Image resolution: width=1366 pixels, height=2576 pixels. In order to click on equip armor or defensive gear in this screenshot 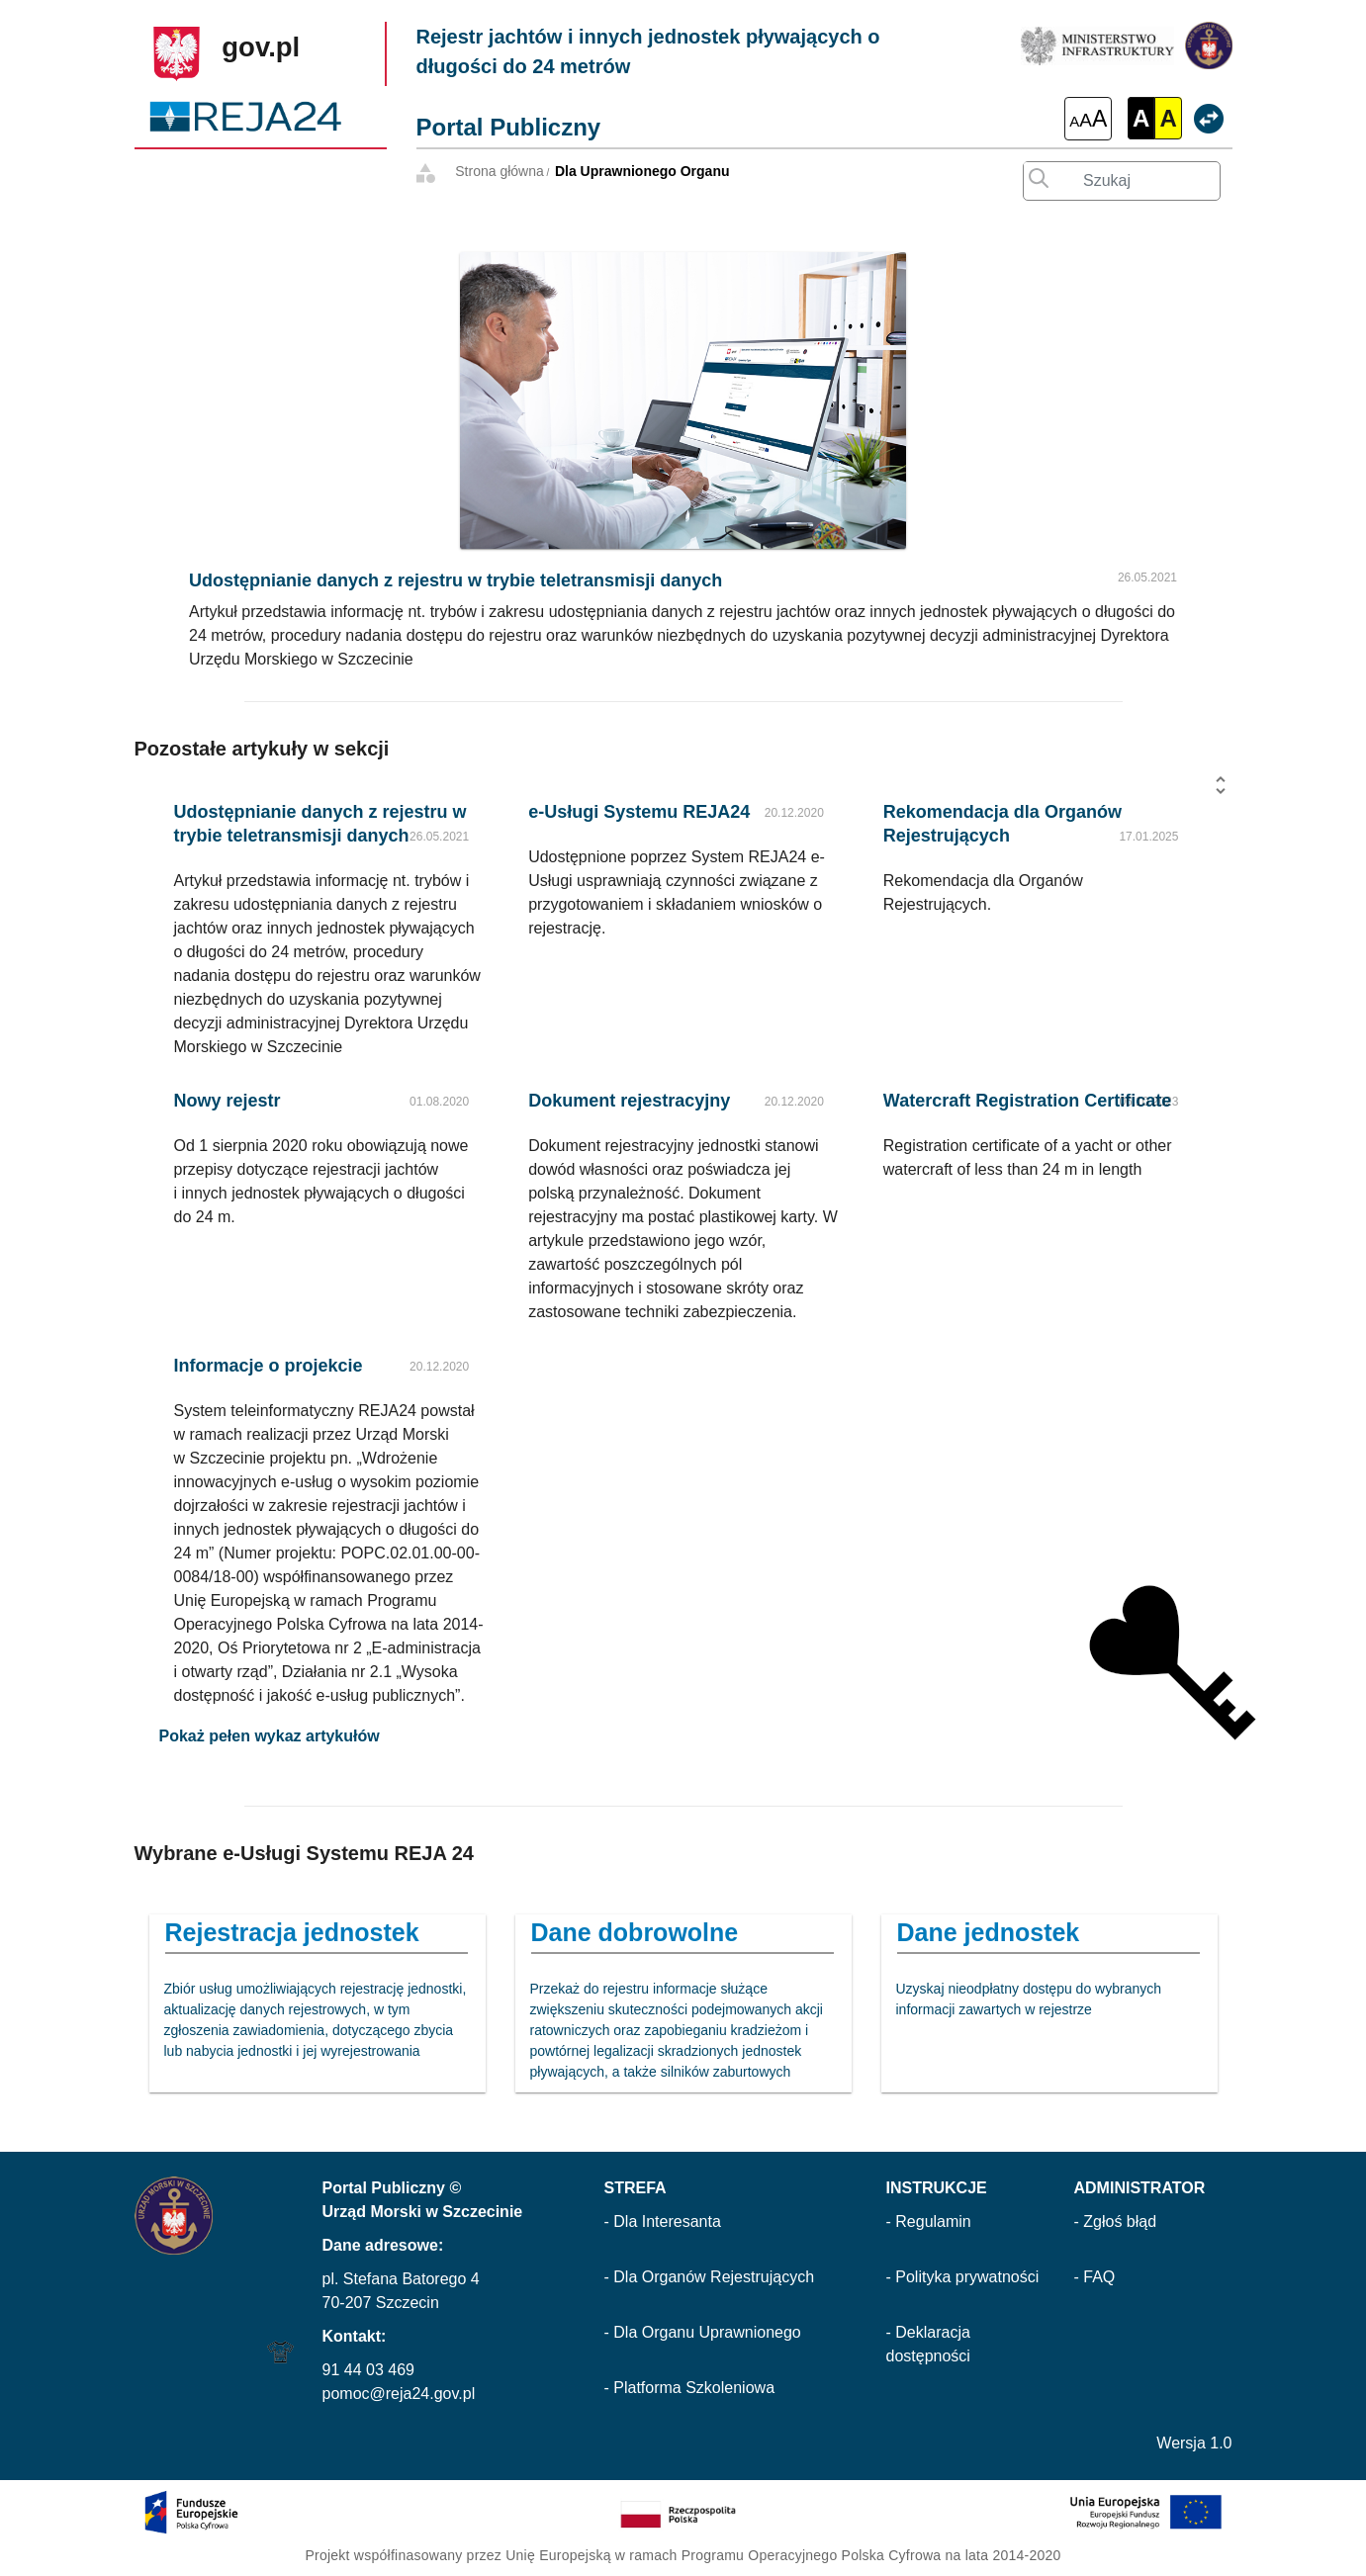, I will do `click(280, 2352)`.